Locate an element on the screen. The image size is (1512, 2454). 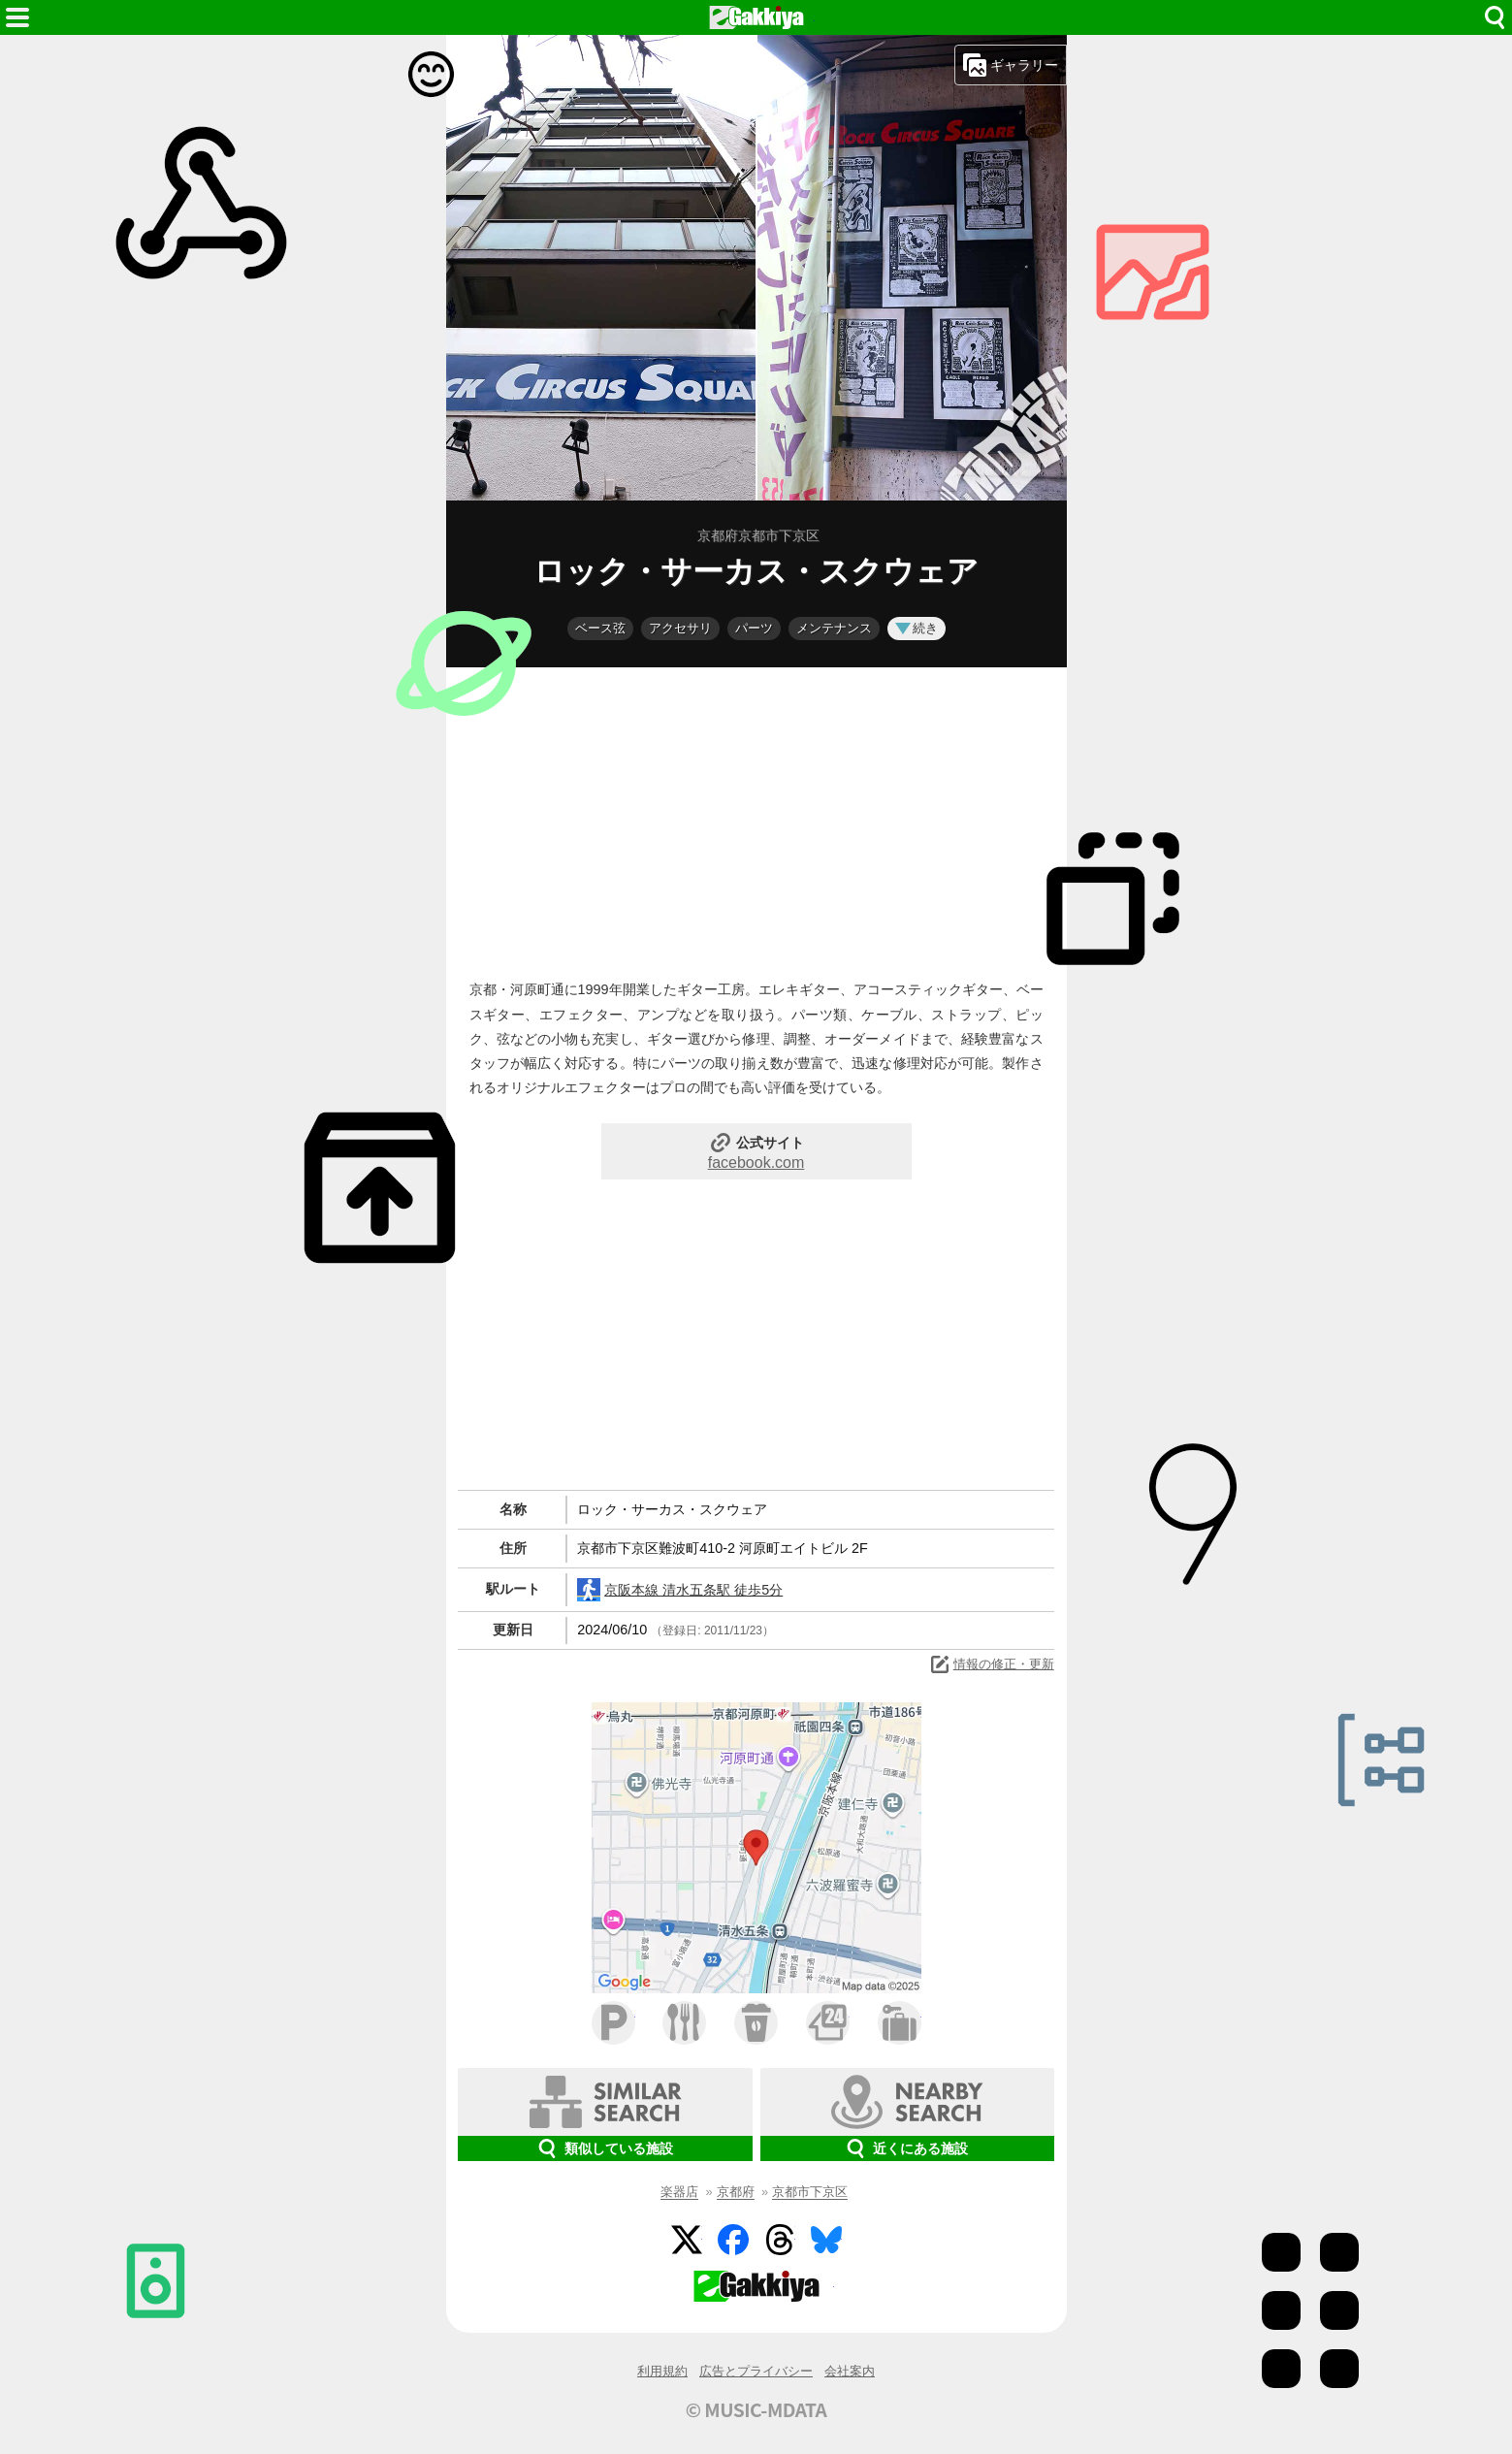
upload or export a package is located at coordinates (379, 1187).